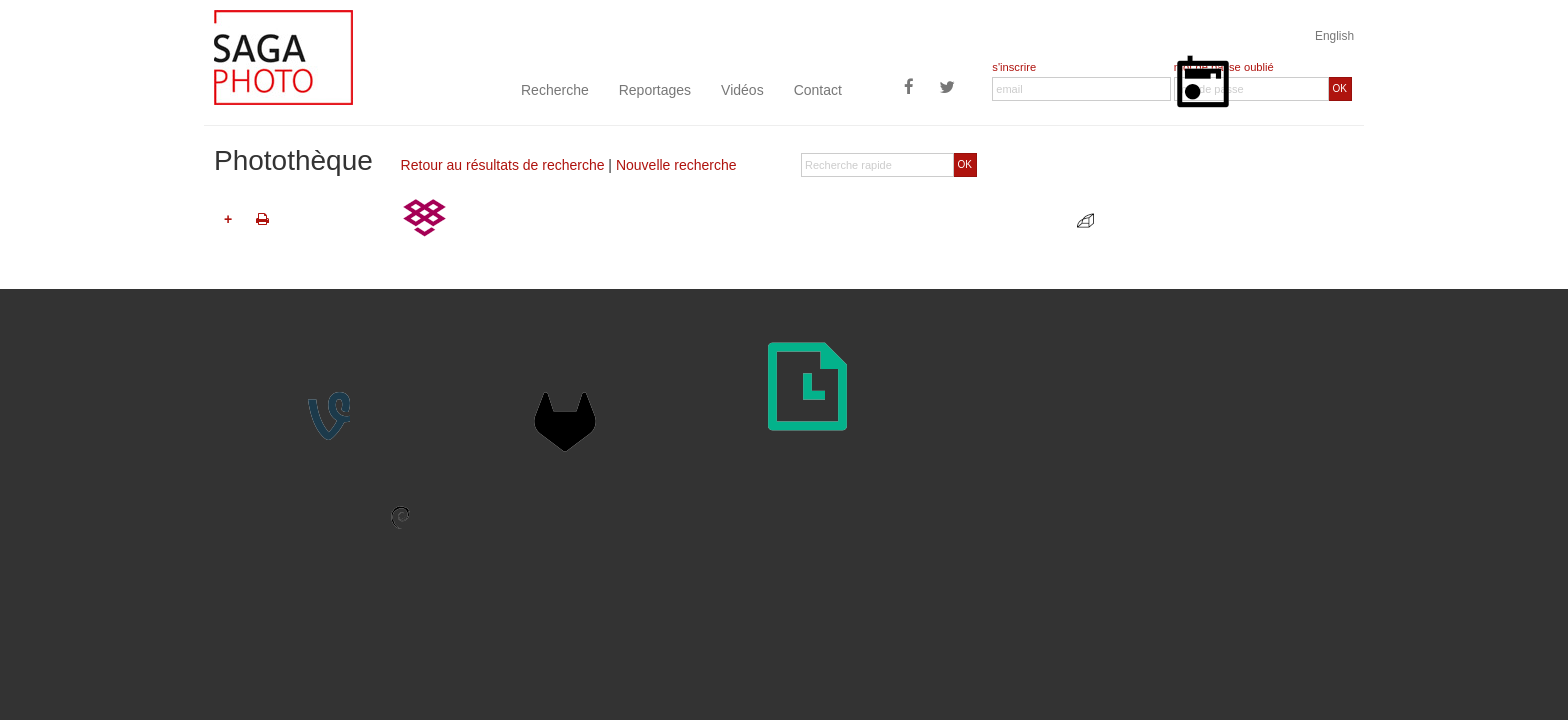  I want to click on open GitLab repository, so click(565, 422).